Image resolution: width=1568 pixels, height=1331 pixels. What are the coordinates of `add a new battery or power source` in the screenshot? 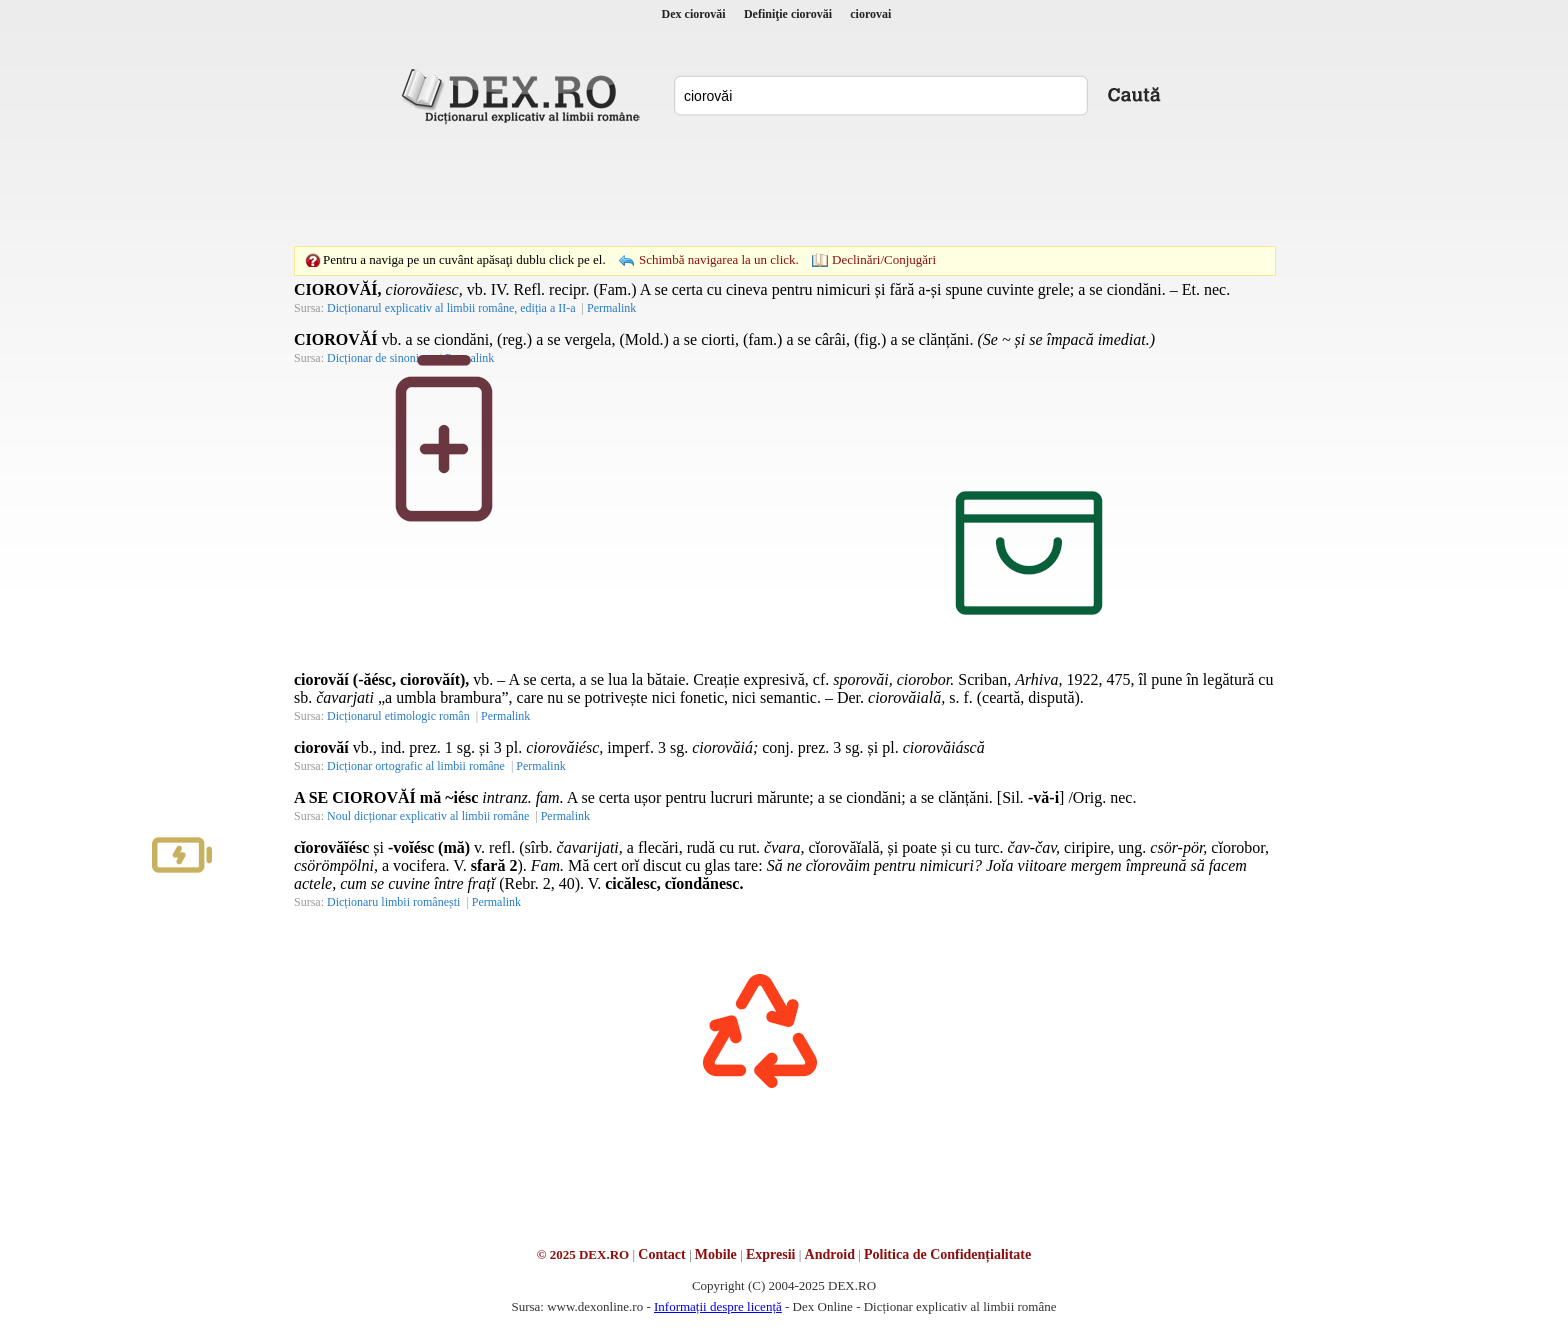 It's located at (444, 441).